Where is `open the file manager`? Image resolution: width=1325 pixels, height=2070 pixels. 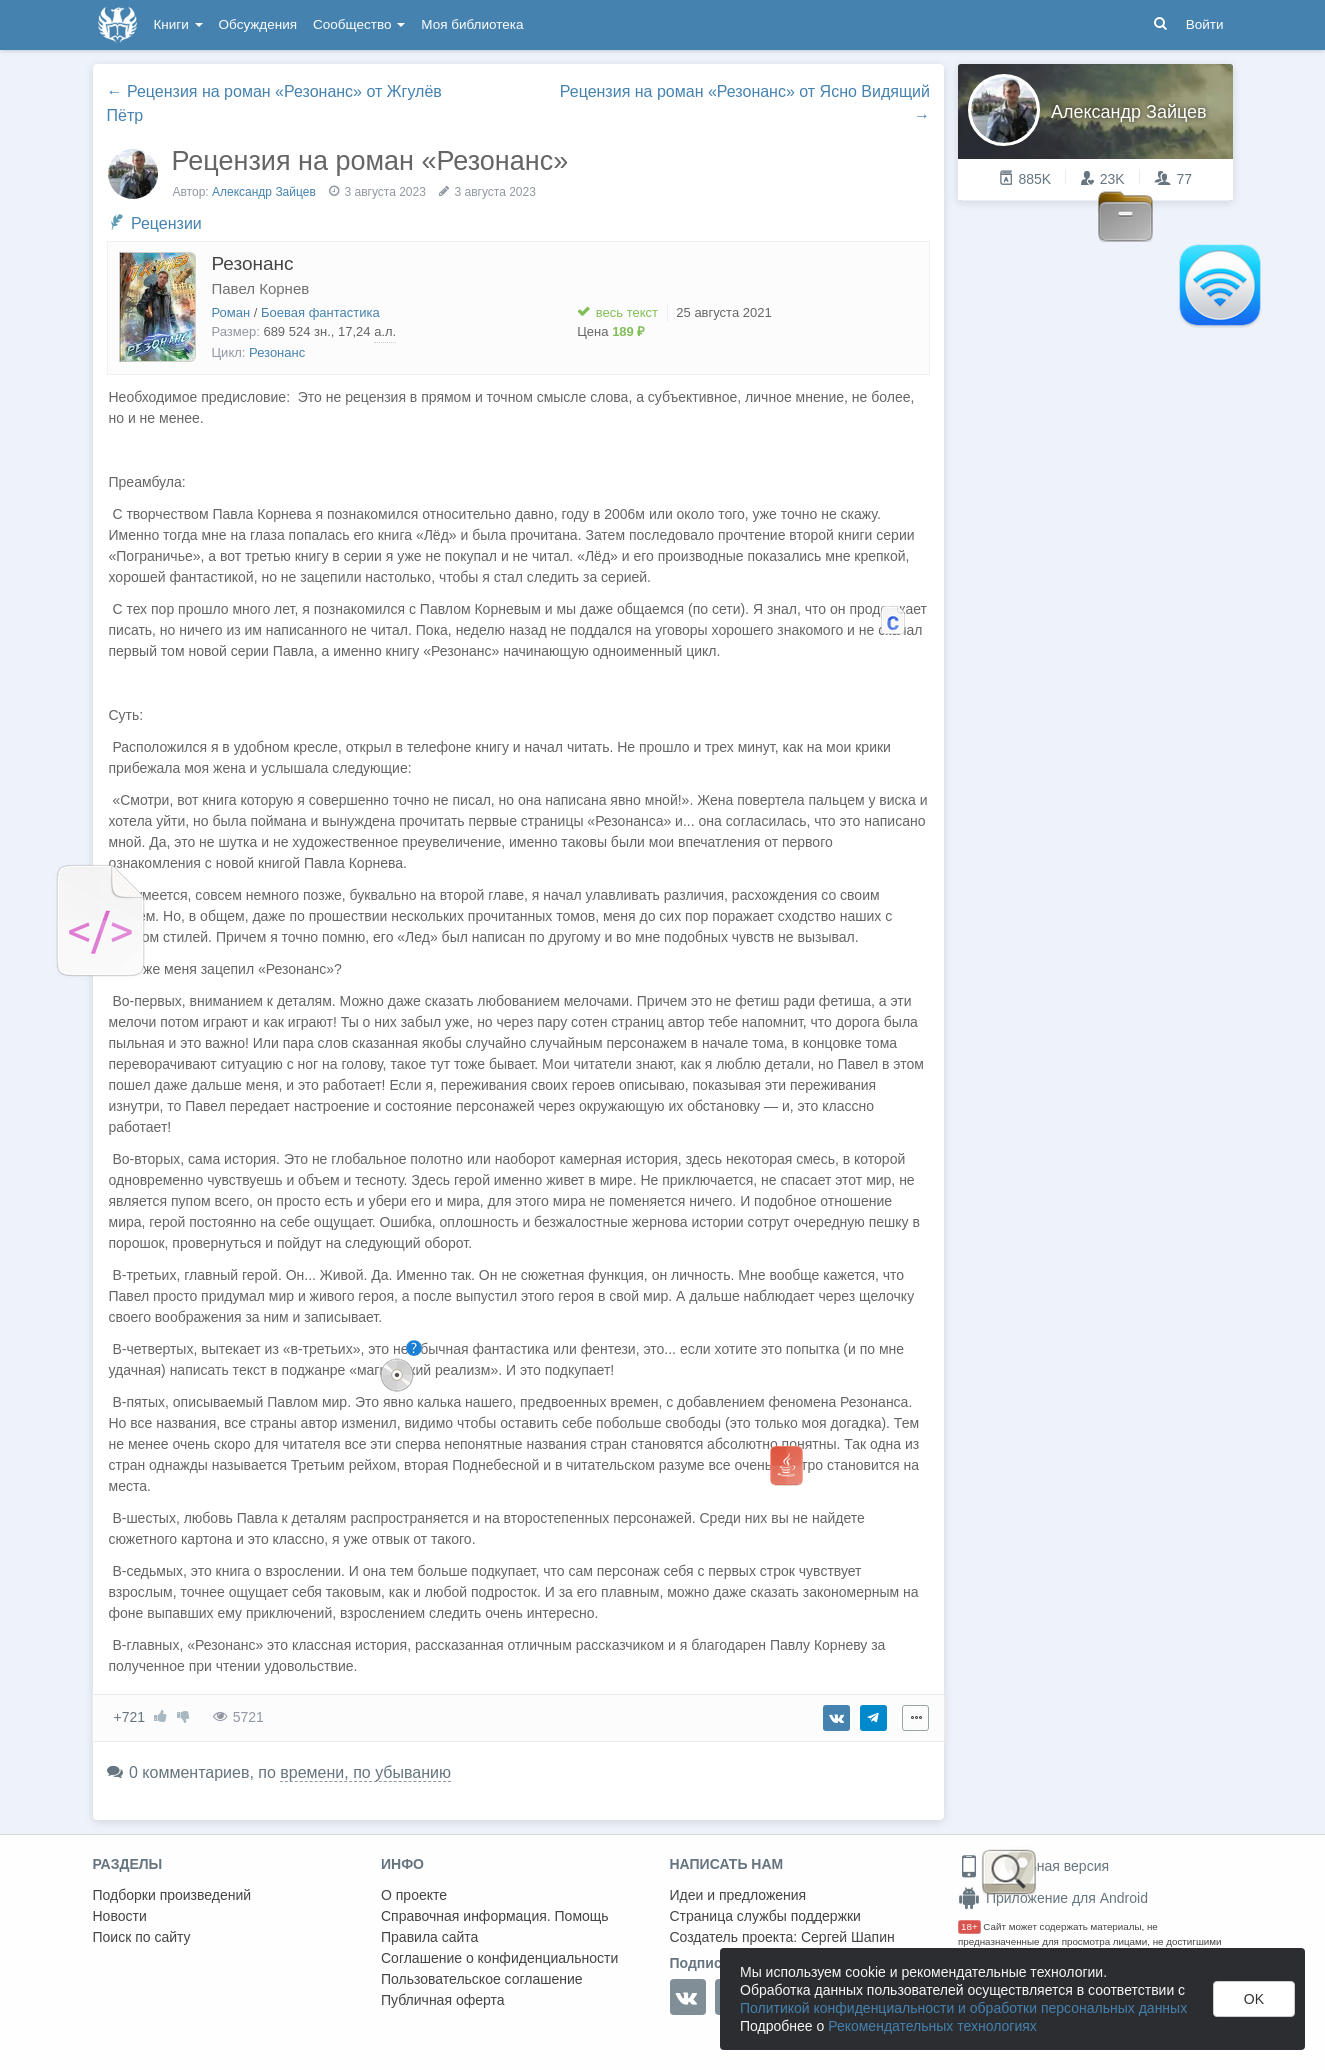
open the file manager is located at coordinates (1125, 216).